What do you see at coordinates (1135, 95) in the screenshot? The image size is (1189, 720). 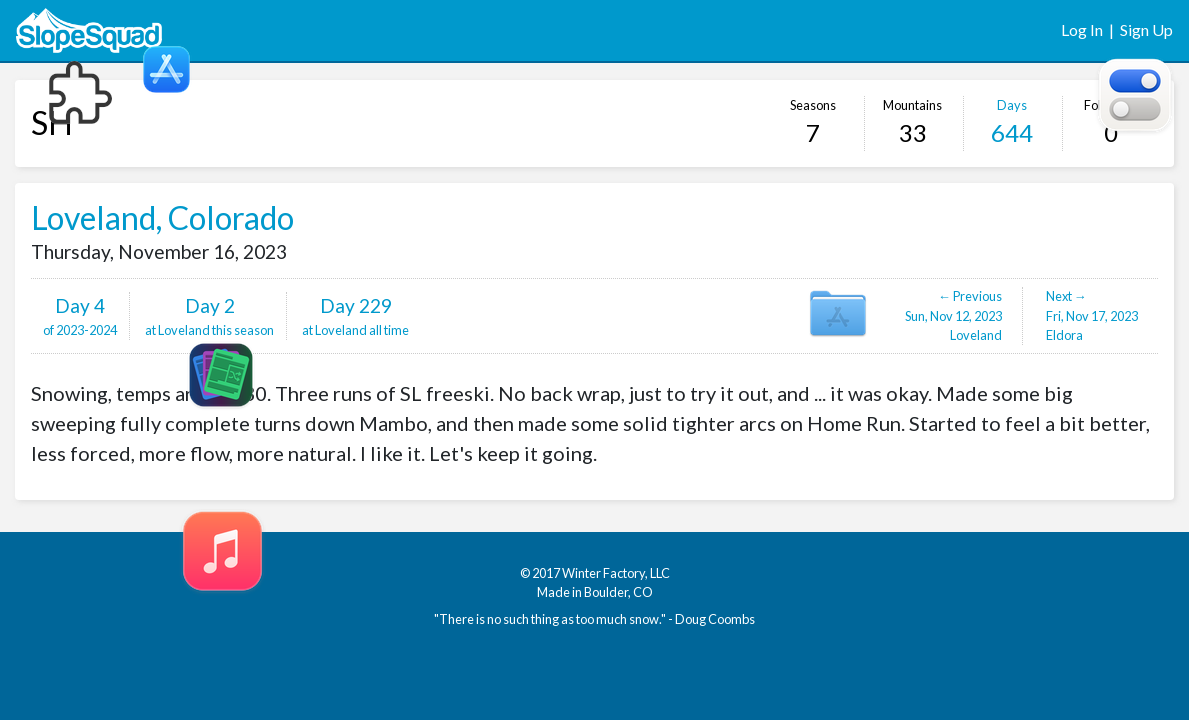 I see `open gnome tweaks to customize system settings` at bounding box center [1135, 95].